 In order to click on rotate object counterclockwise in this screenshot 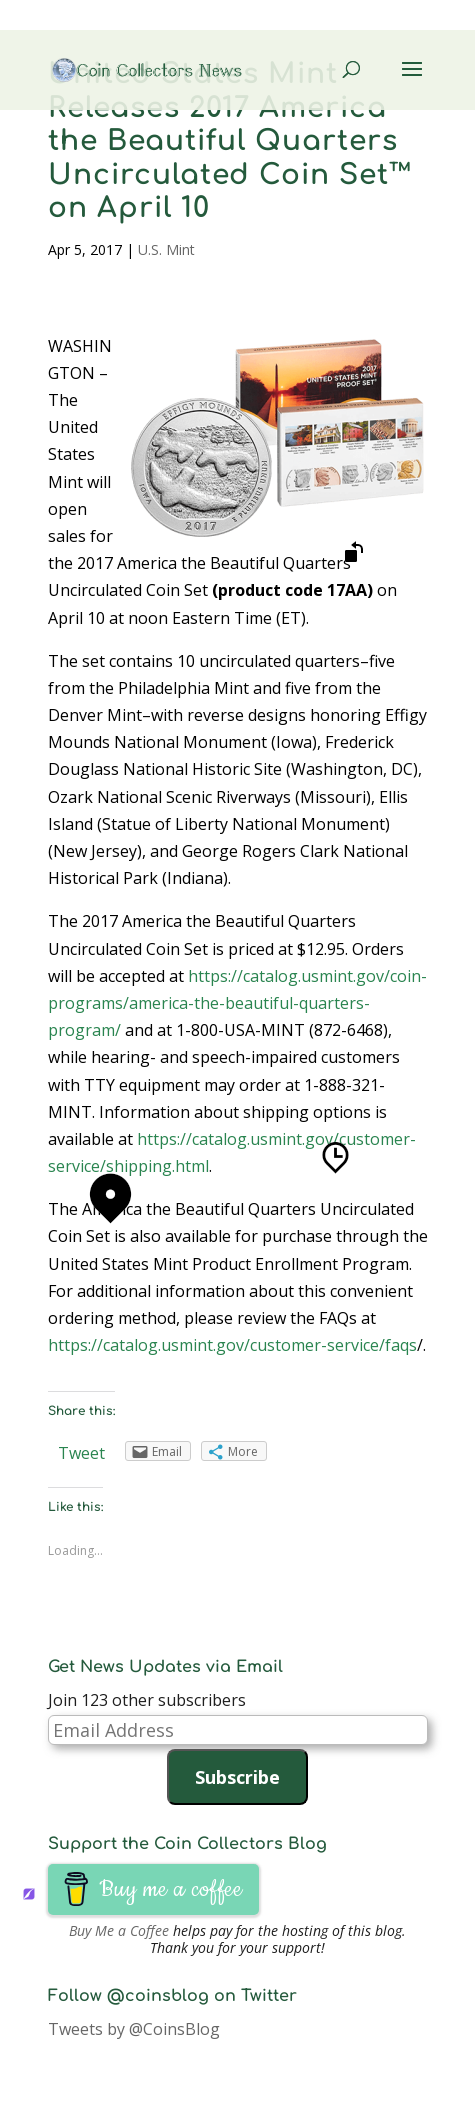, I will do `click(354, 552)`.